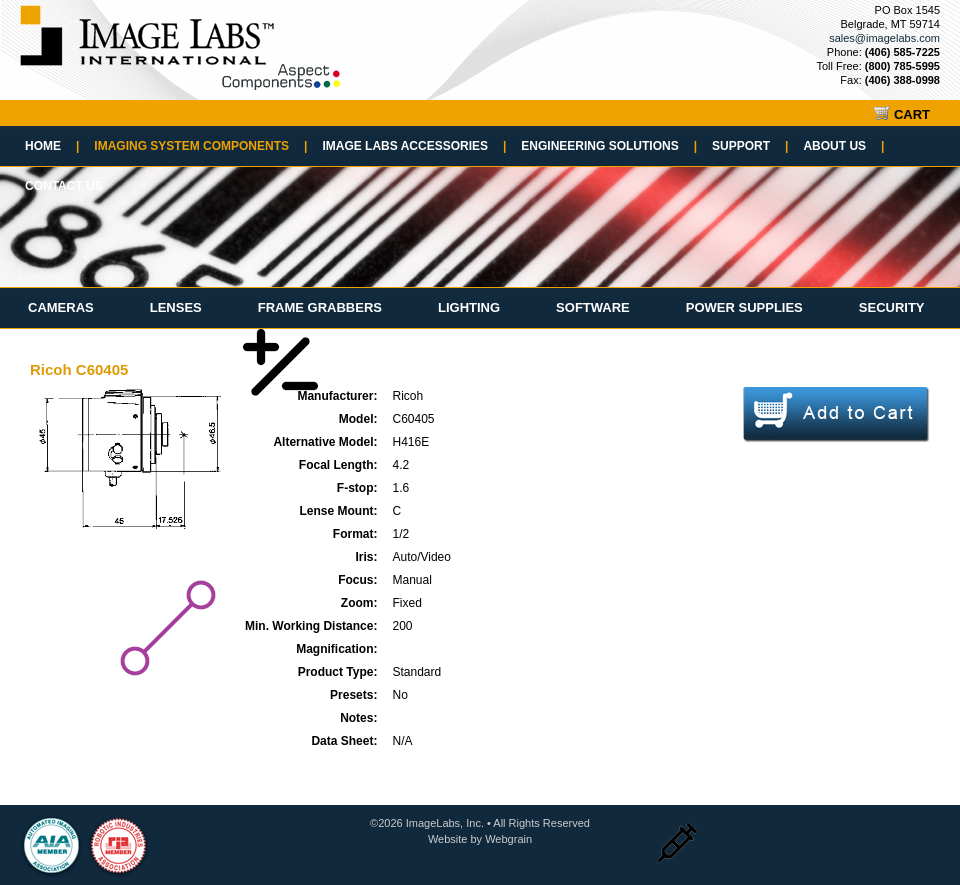  I want to click on toggle between adding or subtracting values, so click(280, 366).